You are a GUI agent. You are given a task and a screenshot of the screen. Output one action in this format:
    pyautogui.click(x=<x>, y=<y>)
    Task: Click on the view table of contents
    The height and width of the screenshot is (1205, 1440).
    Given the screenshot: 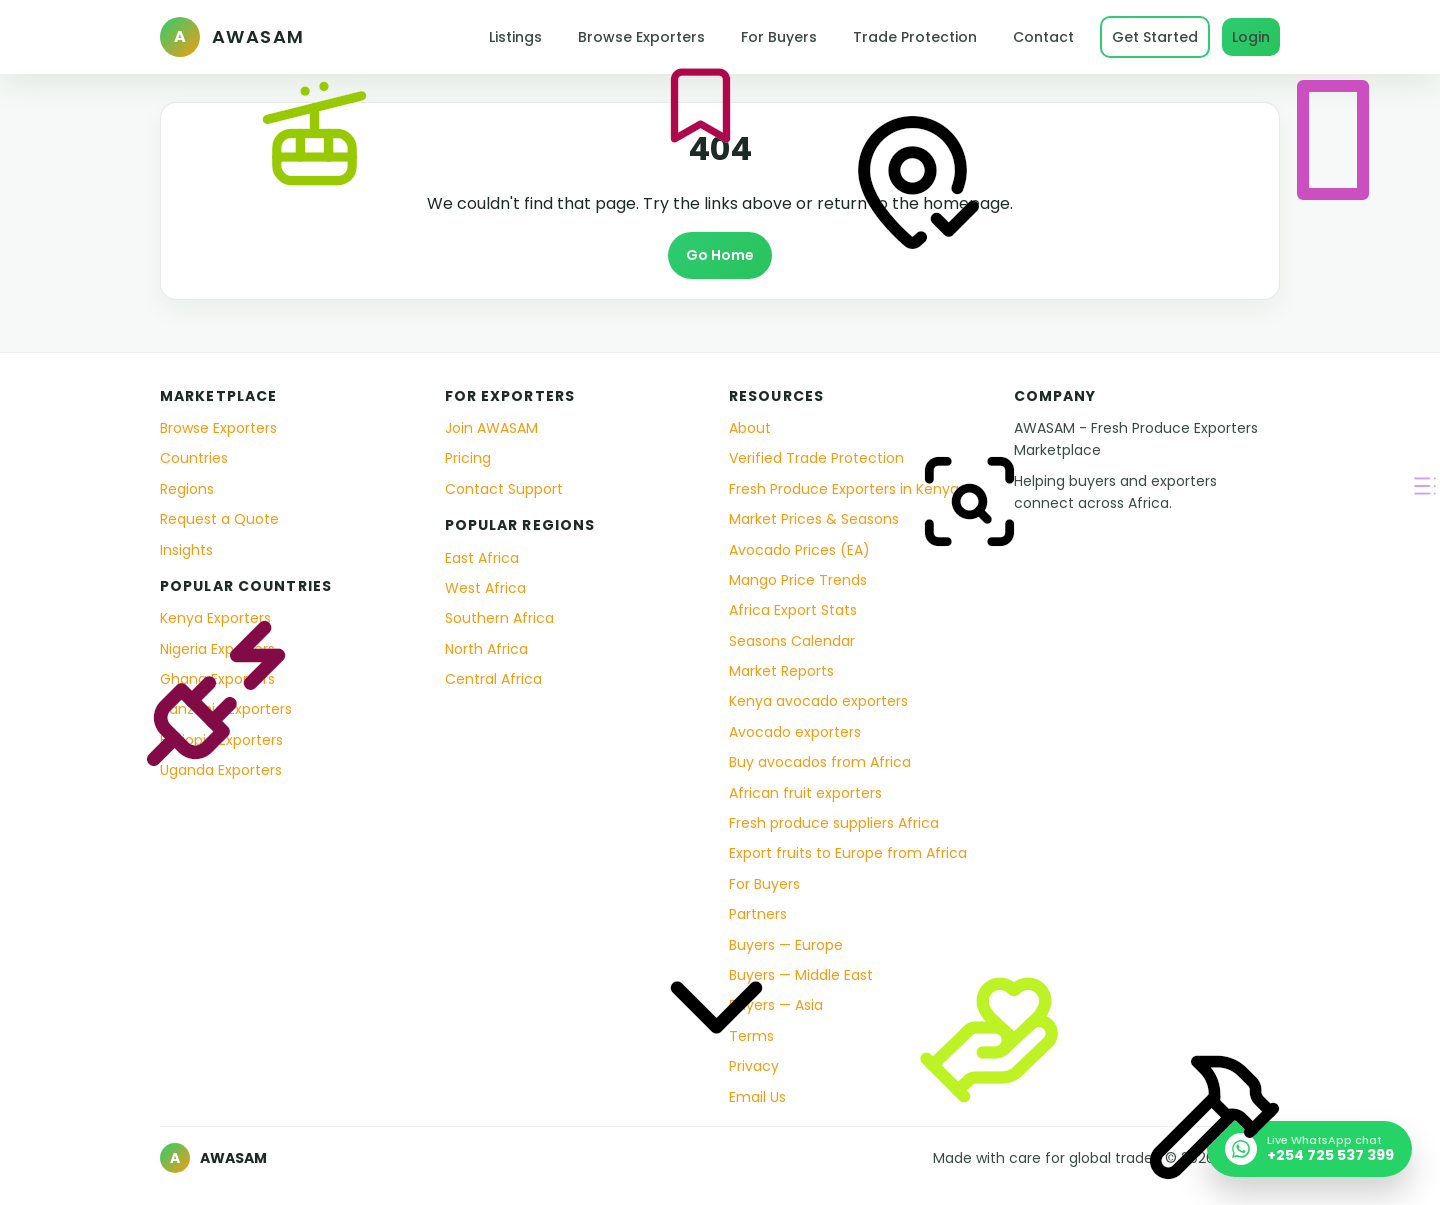 What is the action you would take?
    pyautogui.click(x=1425, y=486)
    